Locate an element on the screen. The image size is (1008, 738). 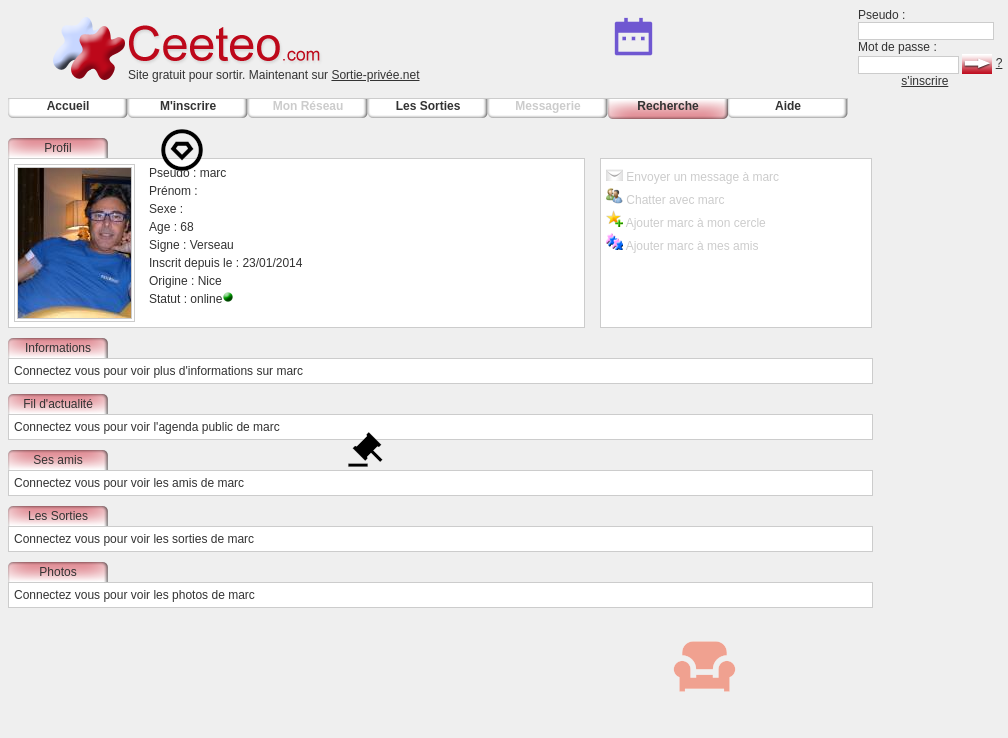
place a bid on an auction item is located at coordinates (364, 450).